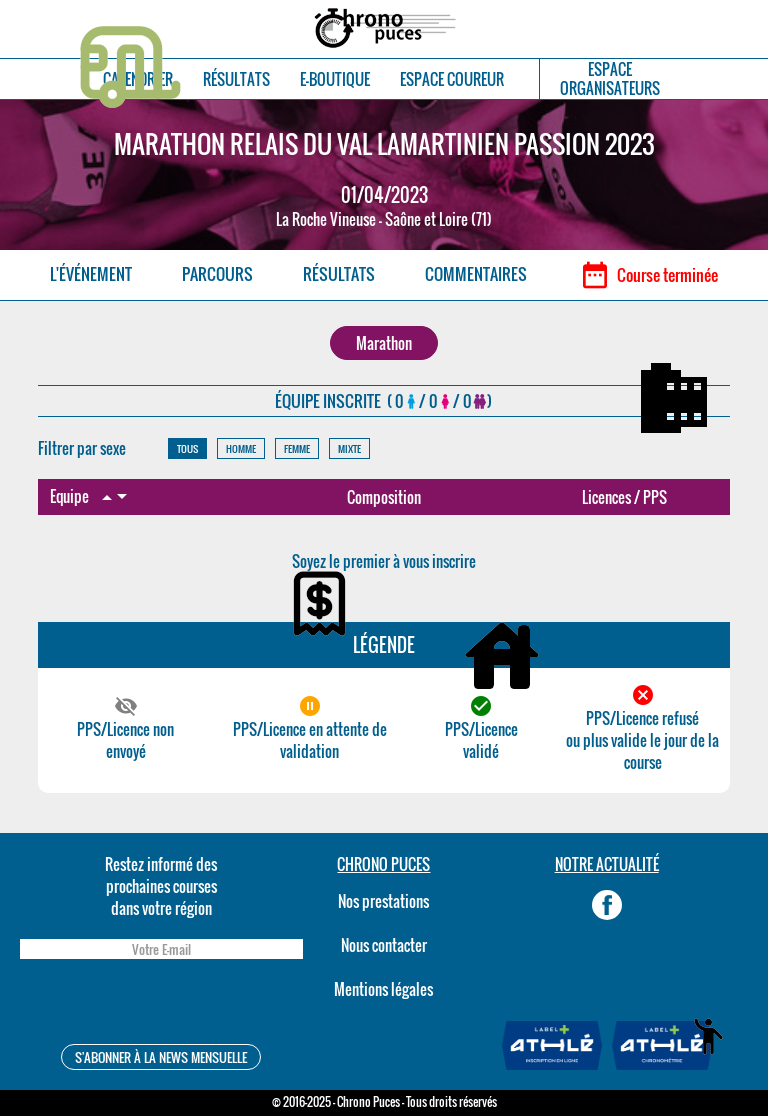 This screenshot has width=768, height=1116. What do you see at coordinates (708, 1036) in the screenshot?
I see `access social or people-related features` at bounding box center [708, 1036].